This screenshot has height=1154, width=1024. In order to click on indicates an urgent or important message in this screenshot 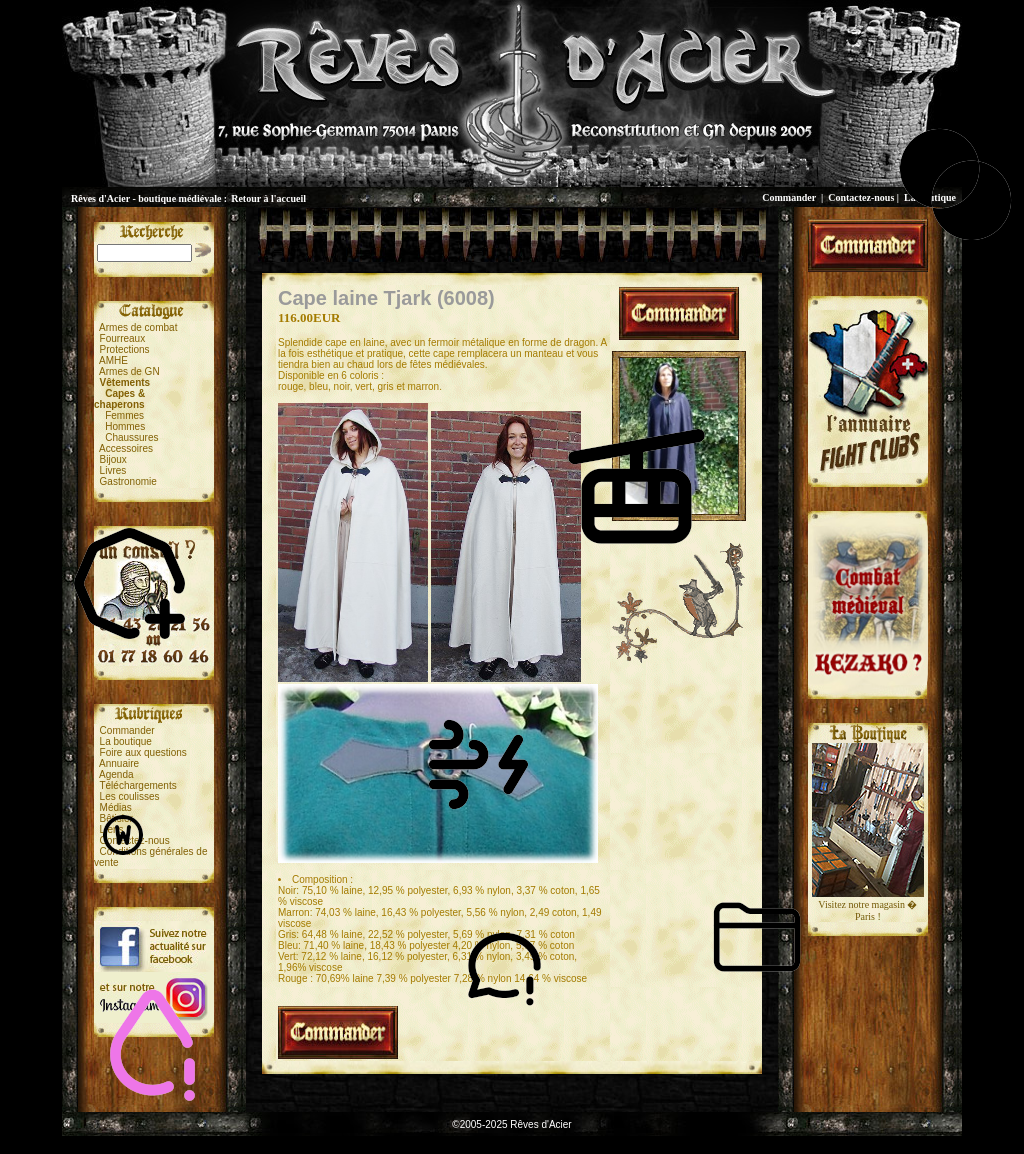, I will do `click(504, 965)`.